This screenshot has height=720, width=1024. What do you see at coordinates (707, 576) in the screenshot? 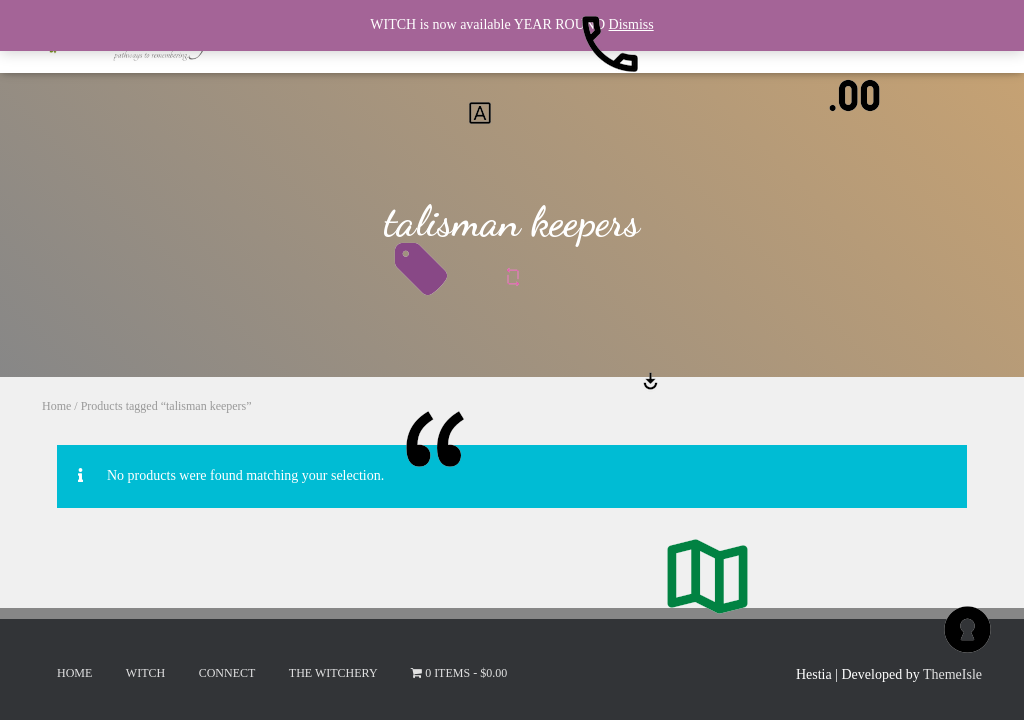
I see `view map or navigation` at bounding box center [707, 576].